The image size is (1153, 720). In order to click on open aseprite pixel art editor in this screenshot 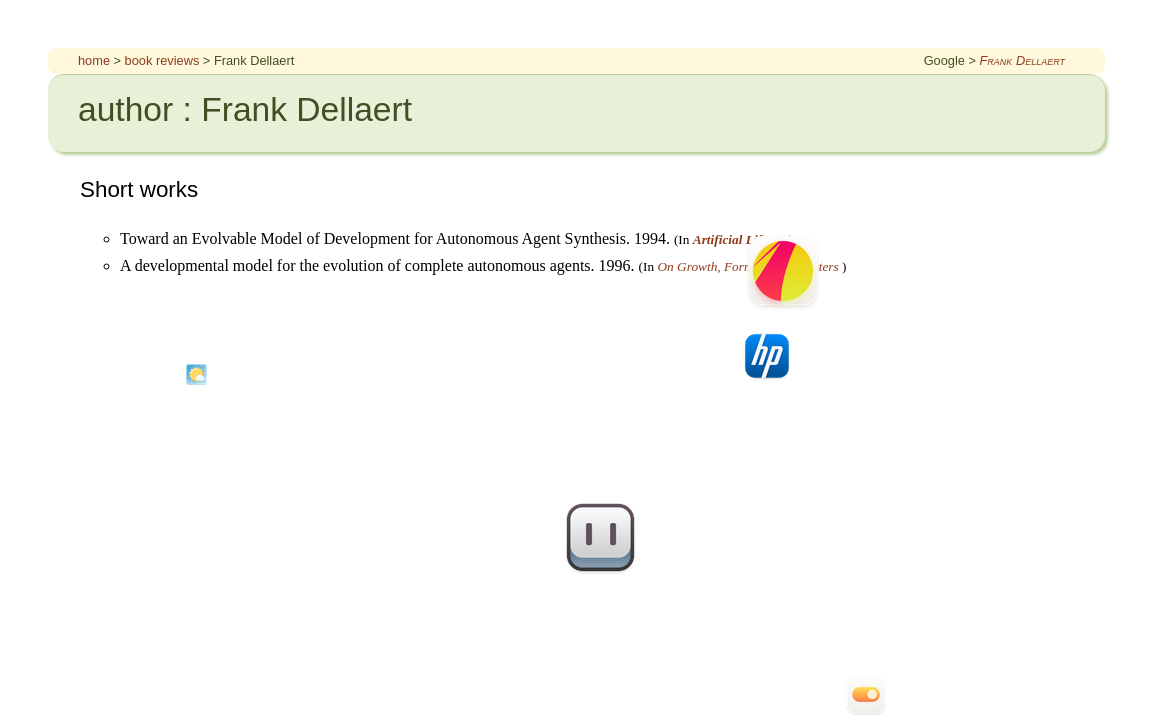, I will do `click(600, 537)`.